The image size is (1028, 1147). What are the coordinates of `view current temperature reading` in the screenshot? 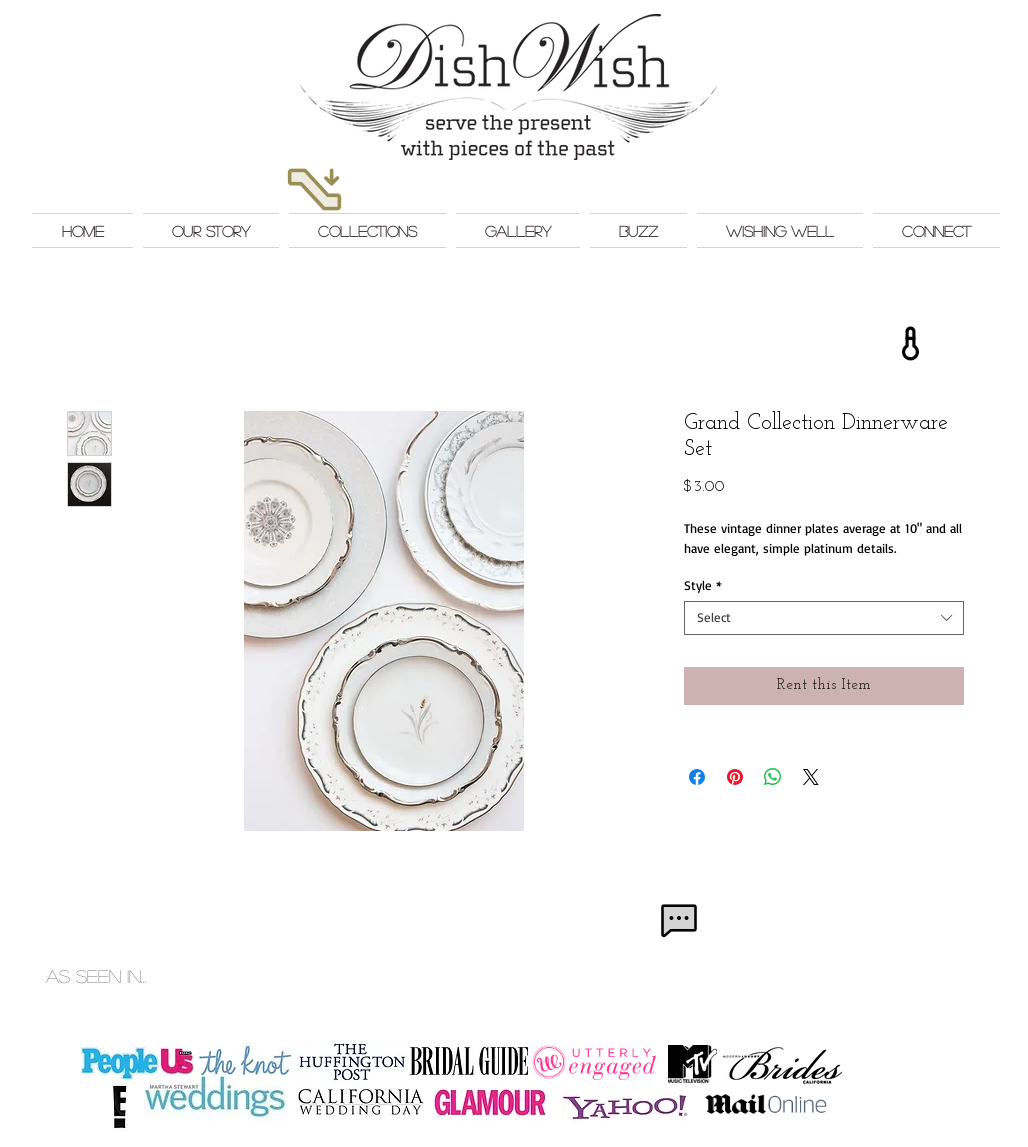 It's located at (910, 343).